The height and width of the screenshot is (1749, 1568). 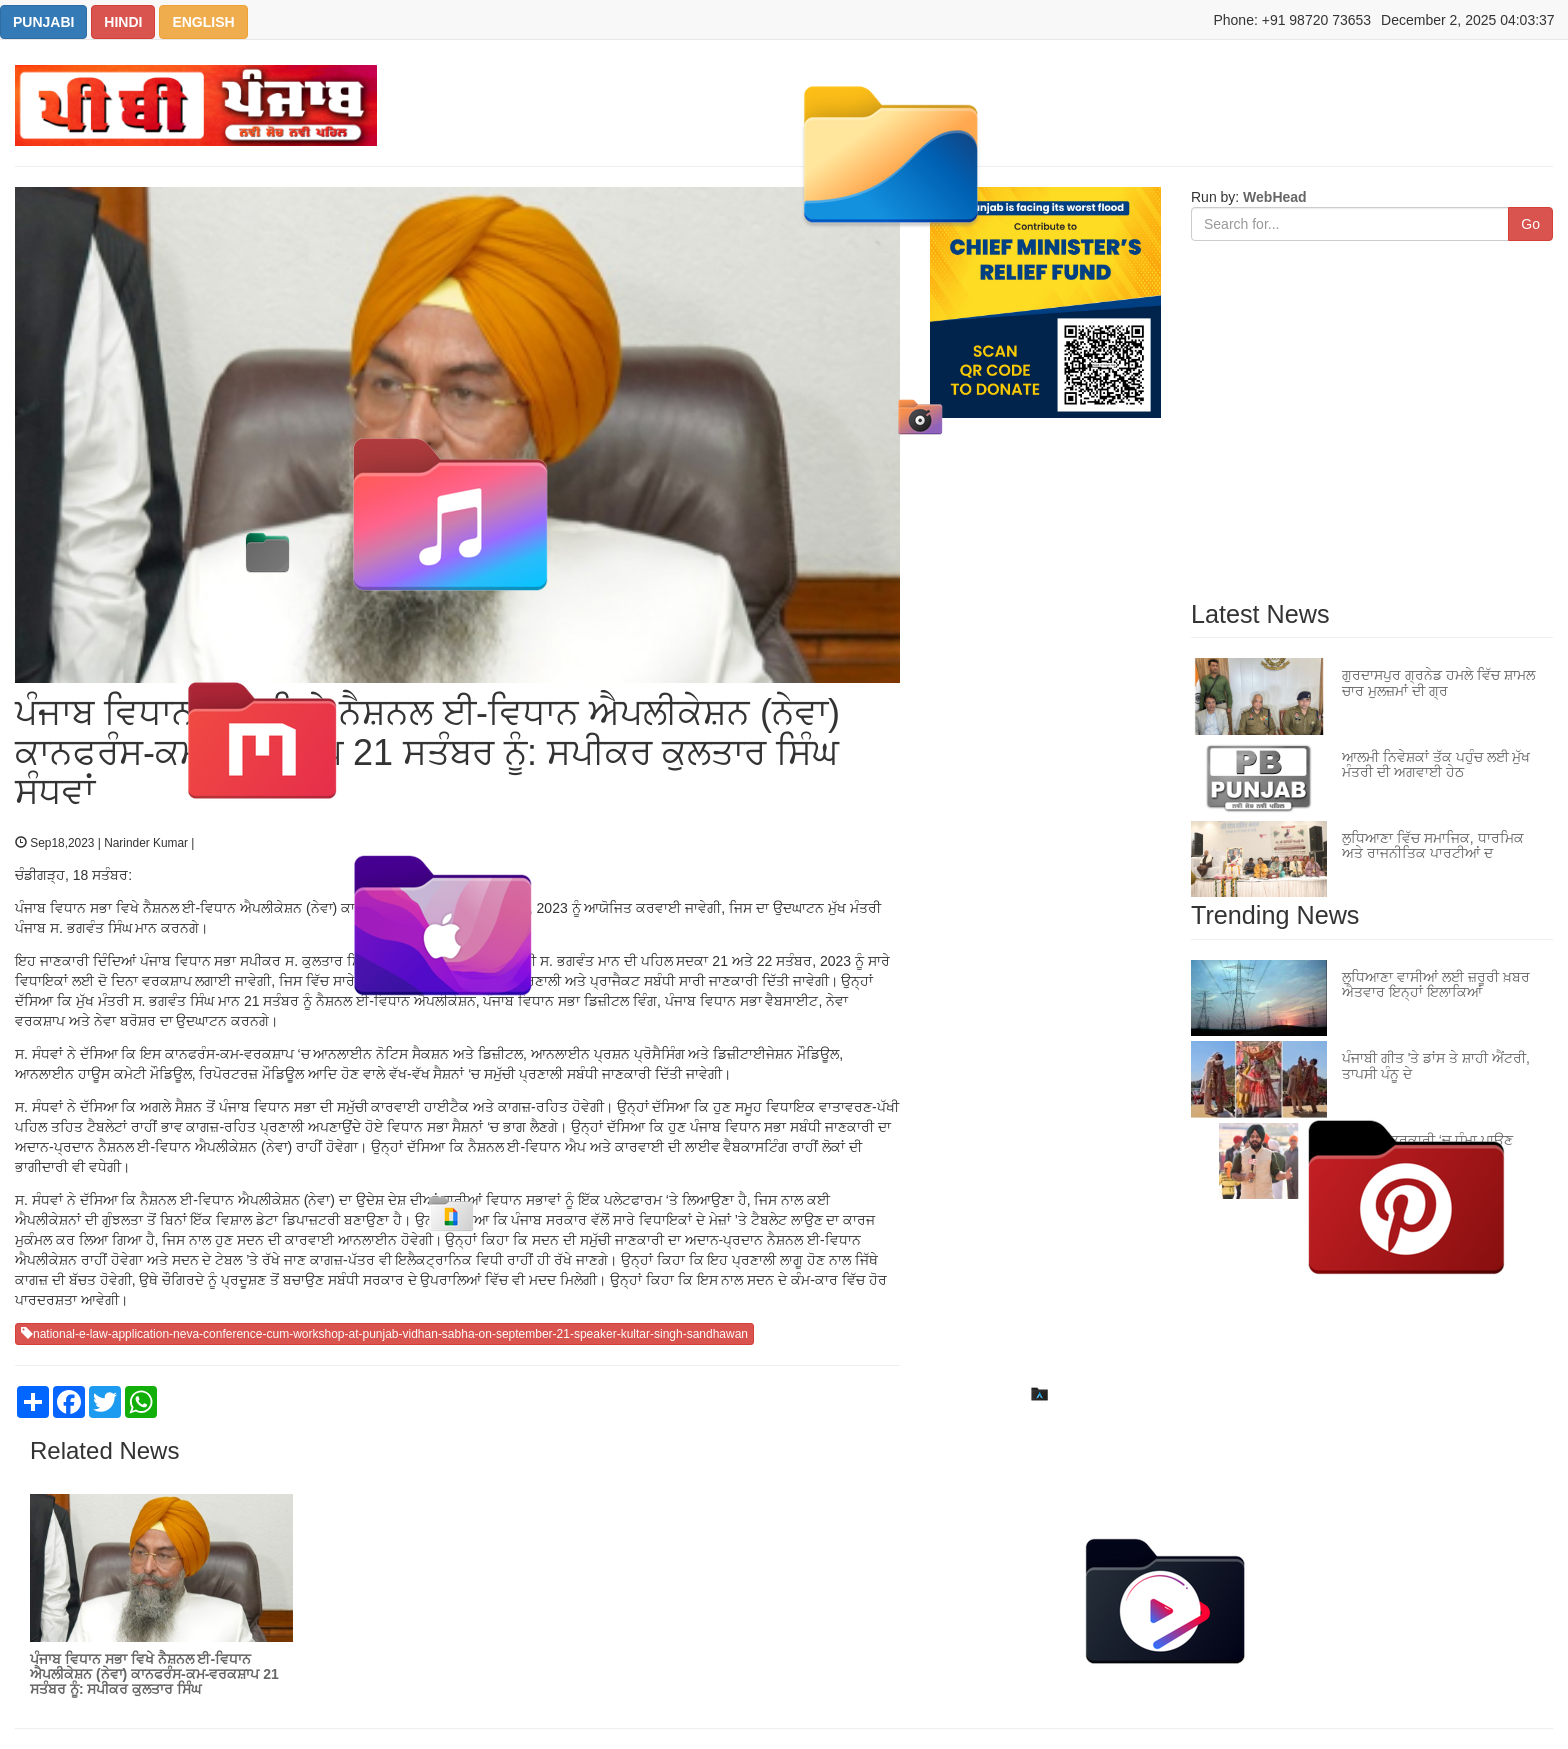 What do you see at coordinates (267, 552) in the screenshot?
I see `open file folder` at bounding box center [267, 552].